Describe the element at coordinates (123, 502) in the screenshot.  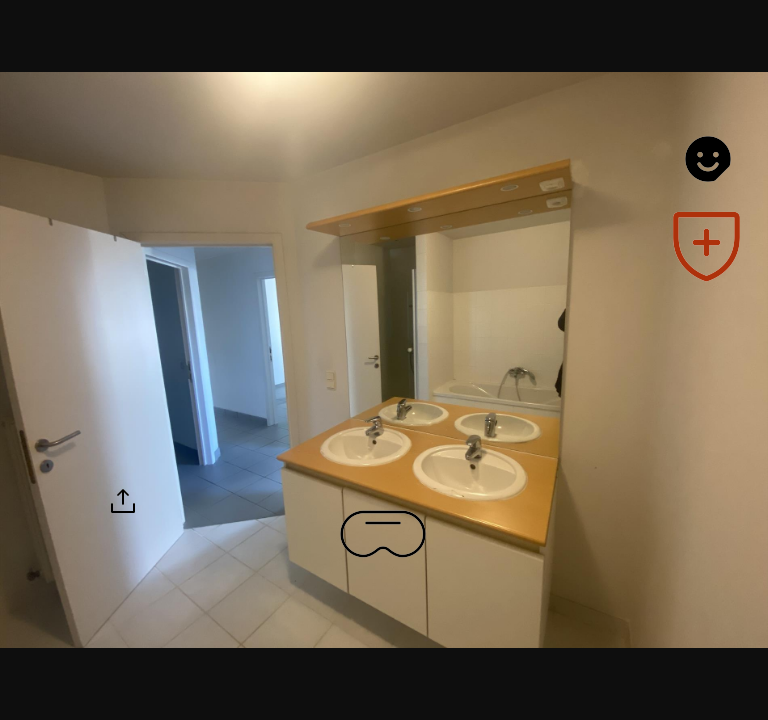
I see `upload a file or document` at that location.